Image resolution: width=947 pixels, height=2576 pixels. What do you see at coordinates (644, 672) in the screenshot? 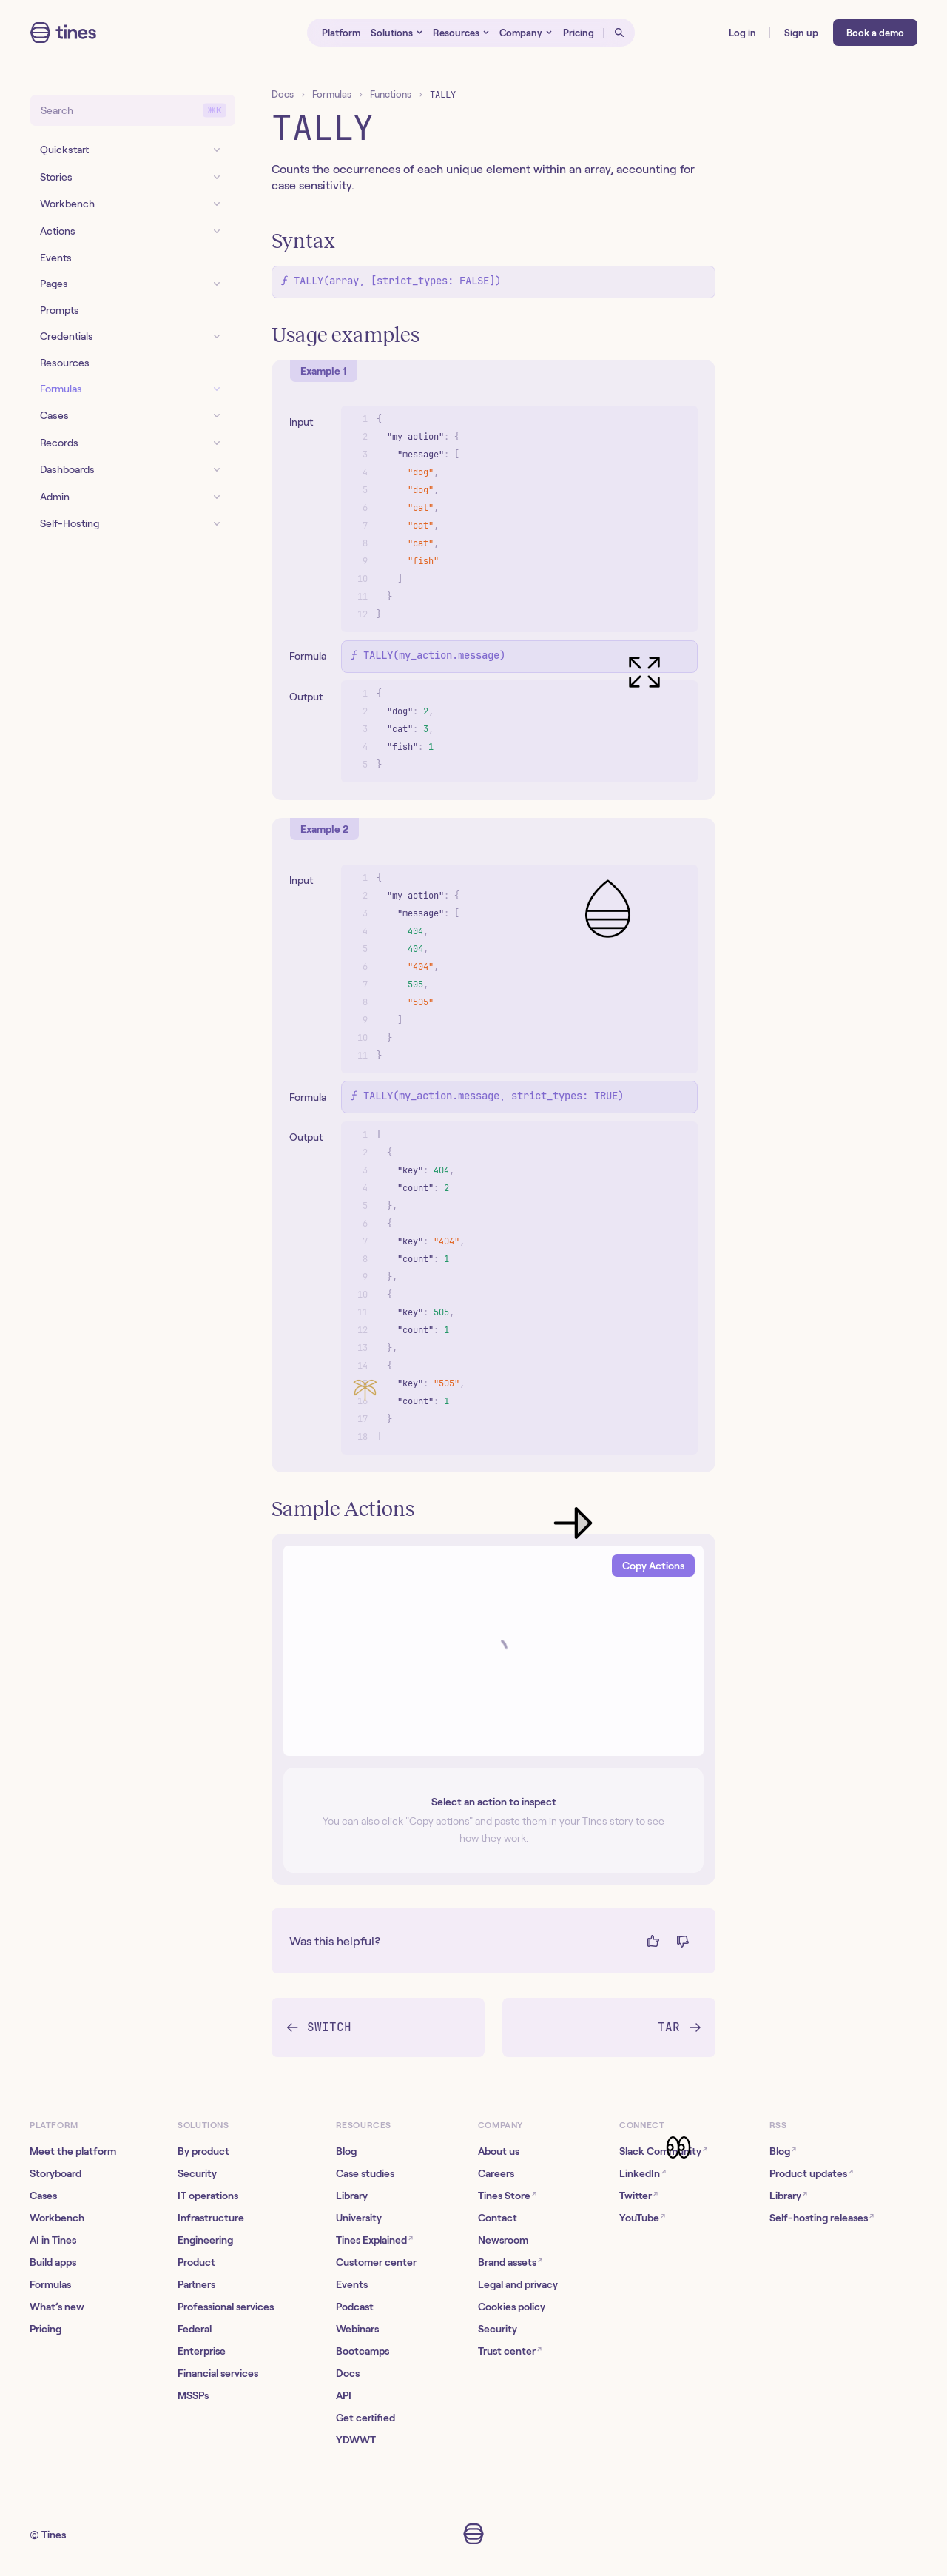
I see `expand to fullscreen mode` at bounding box center [644, 672].